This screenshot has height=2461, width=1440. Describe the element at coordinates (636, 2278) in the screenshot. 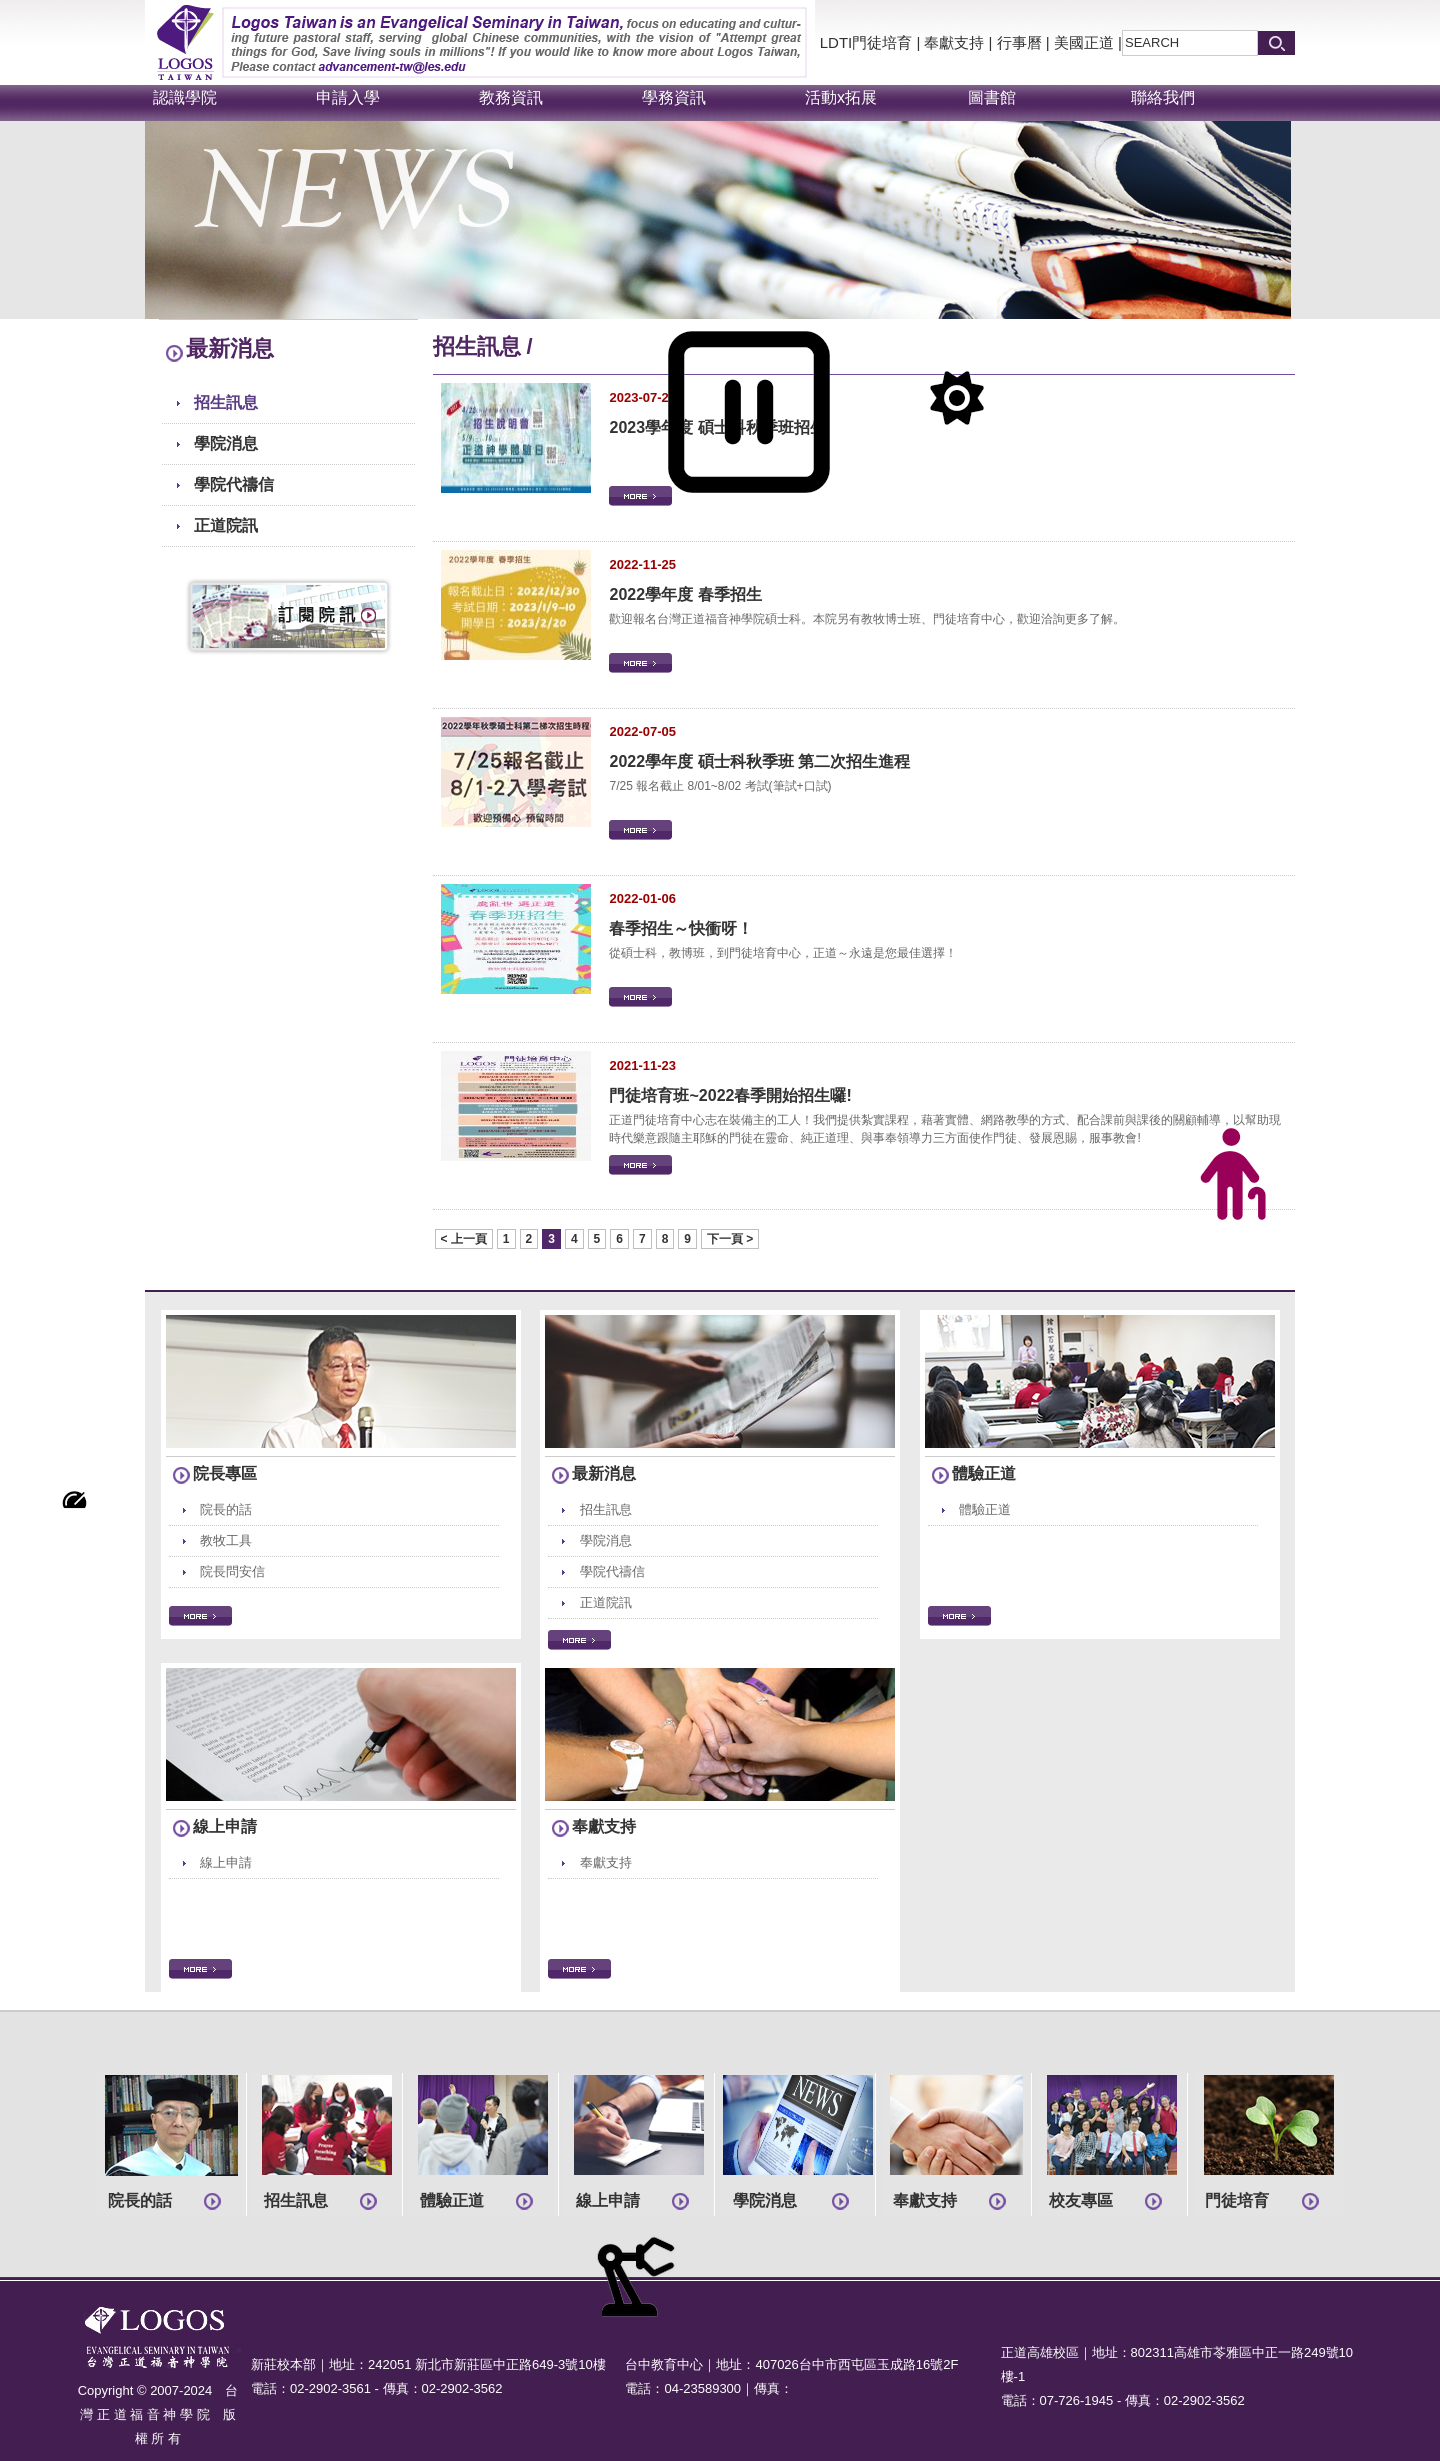

I see `access manufacturing or industrial settings` at that location.